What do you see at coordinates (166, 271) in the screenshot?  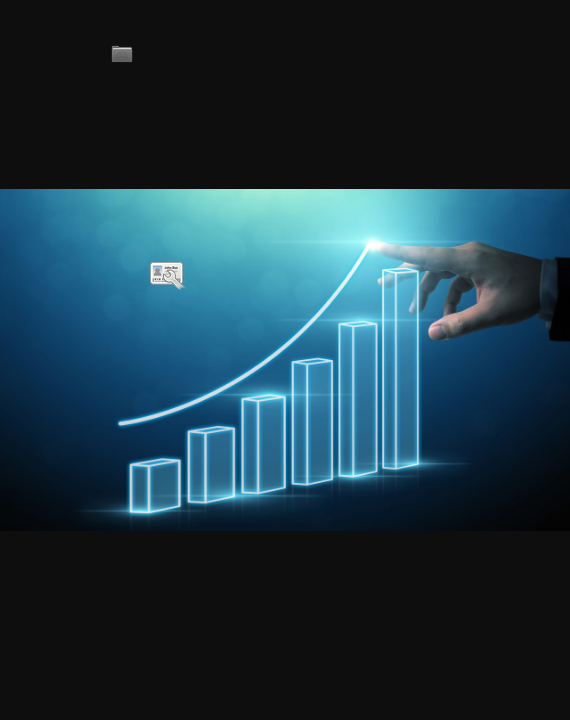 I see `access user account settings` at bounding box center [166, 271].